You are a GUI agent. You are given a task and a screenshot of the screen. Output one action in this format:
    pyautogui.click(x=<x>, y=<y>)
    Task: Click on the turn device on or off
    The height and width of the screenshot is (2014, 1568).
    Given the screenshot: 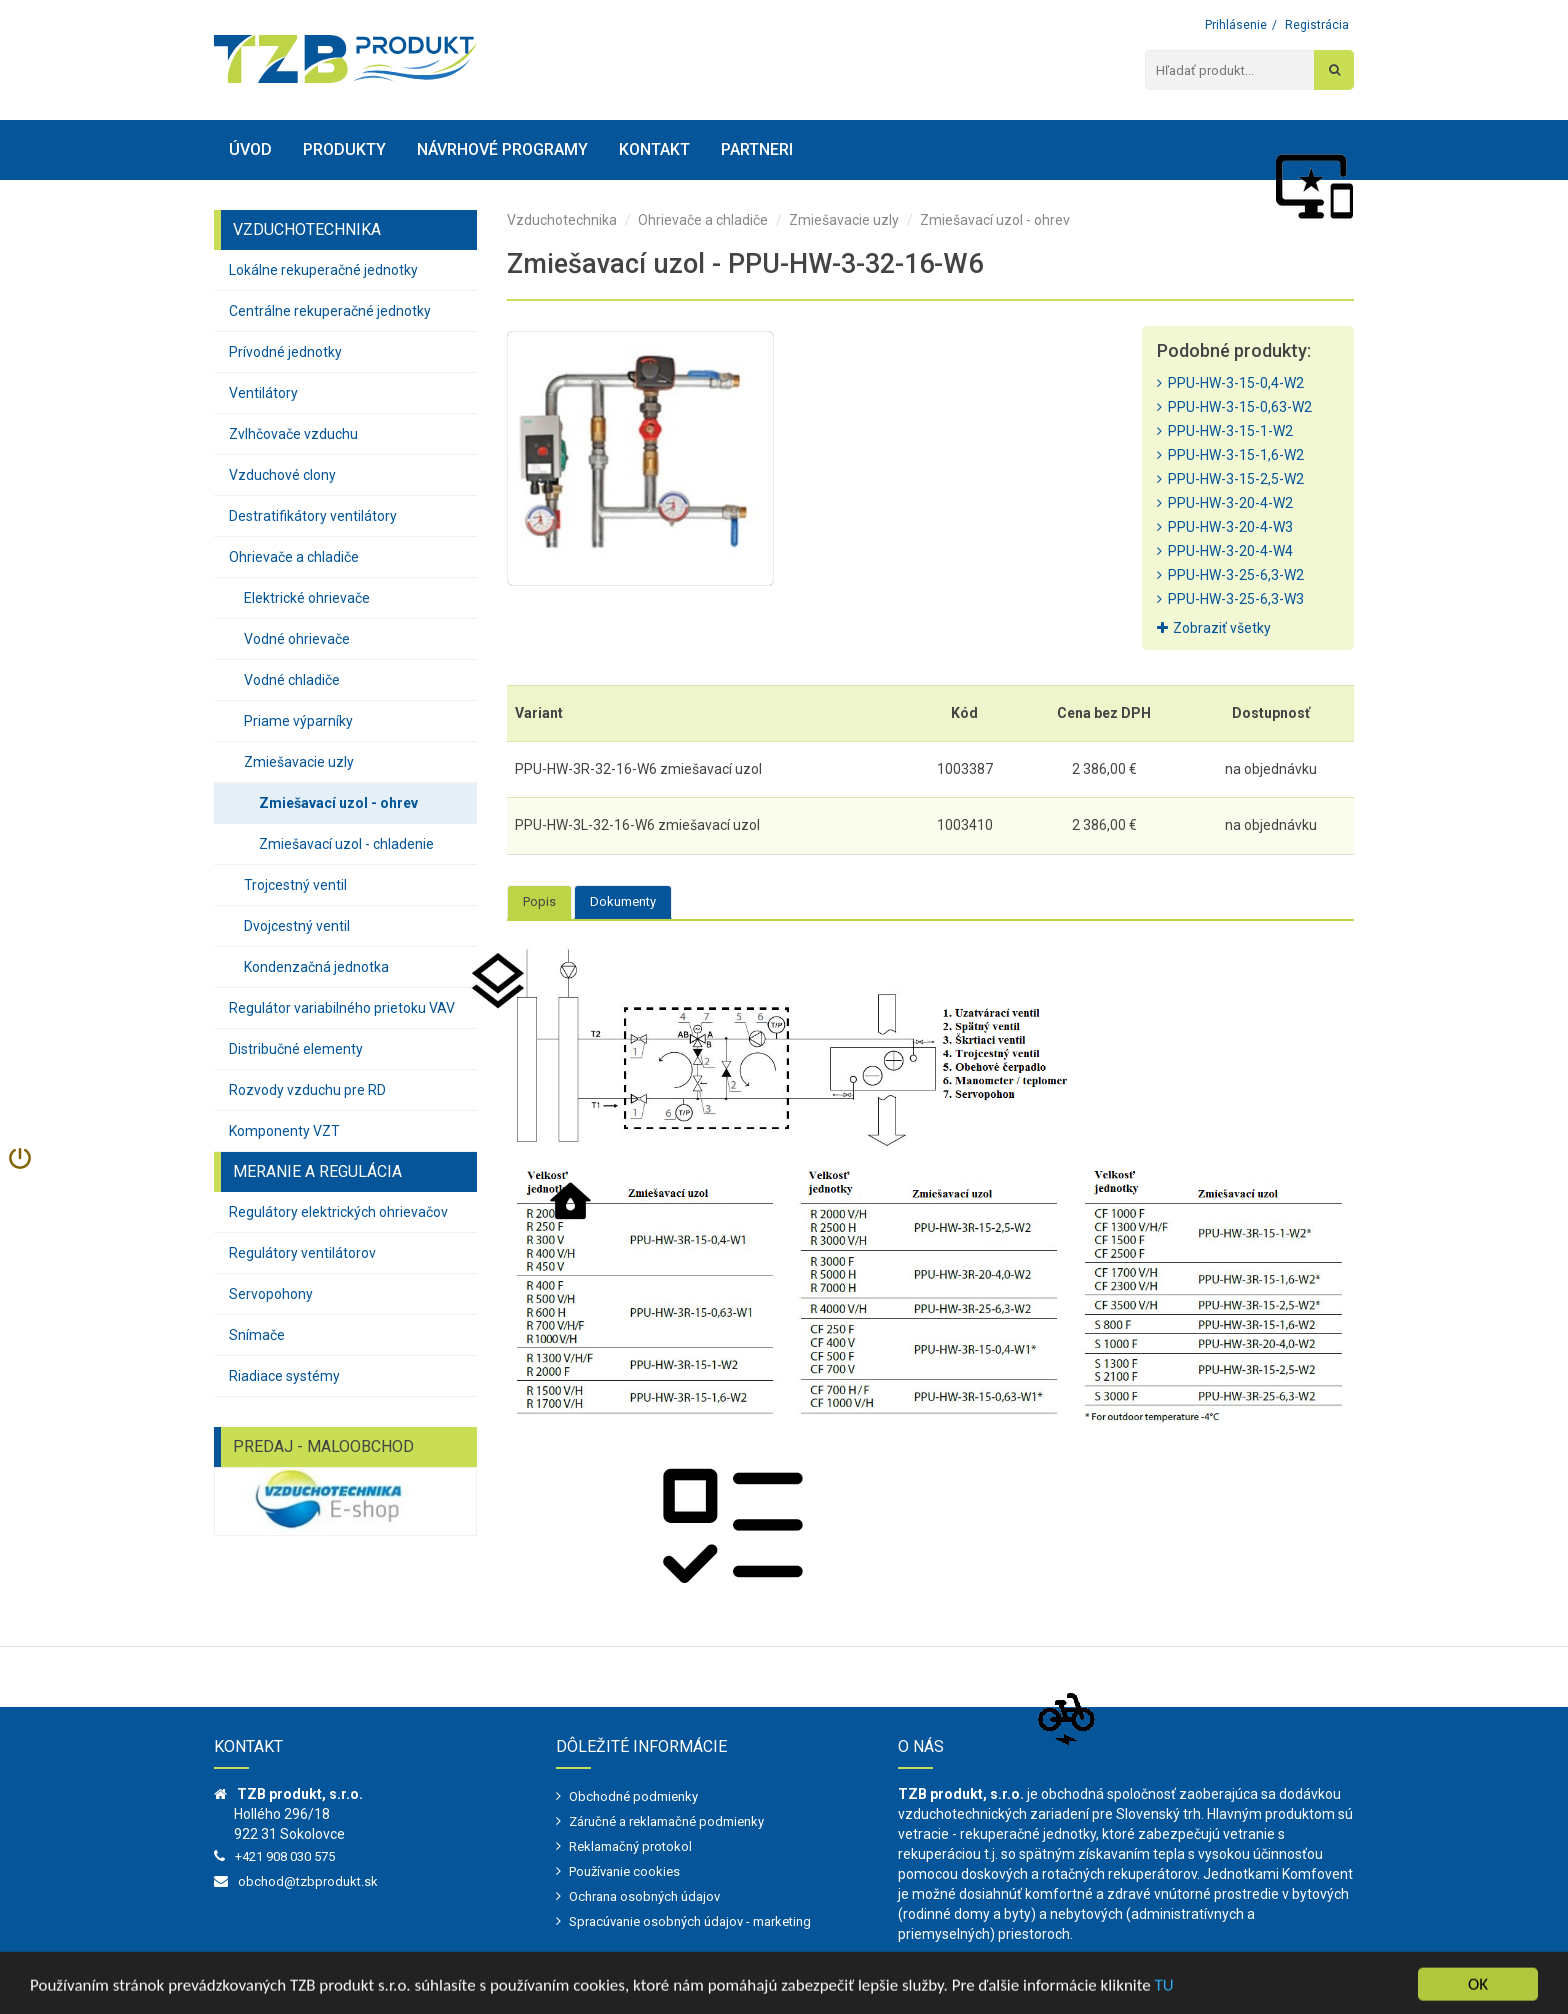 What is the action you would take?
    pyautogui.click(x=20, y=1158)
    